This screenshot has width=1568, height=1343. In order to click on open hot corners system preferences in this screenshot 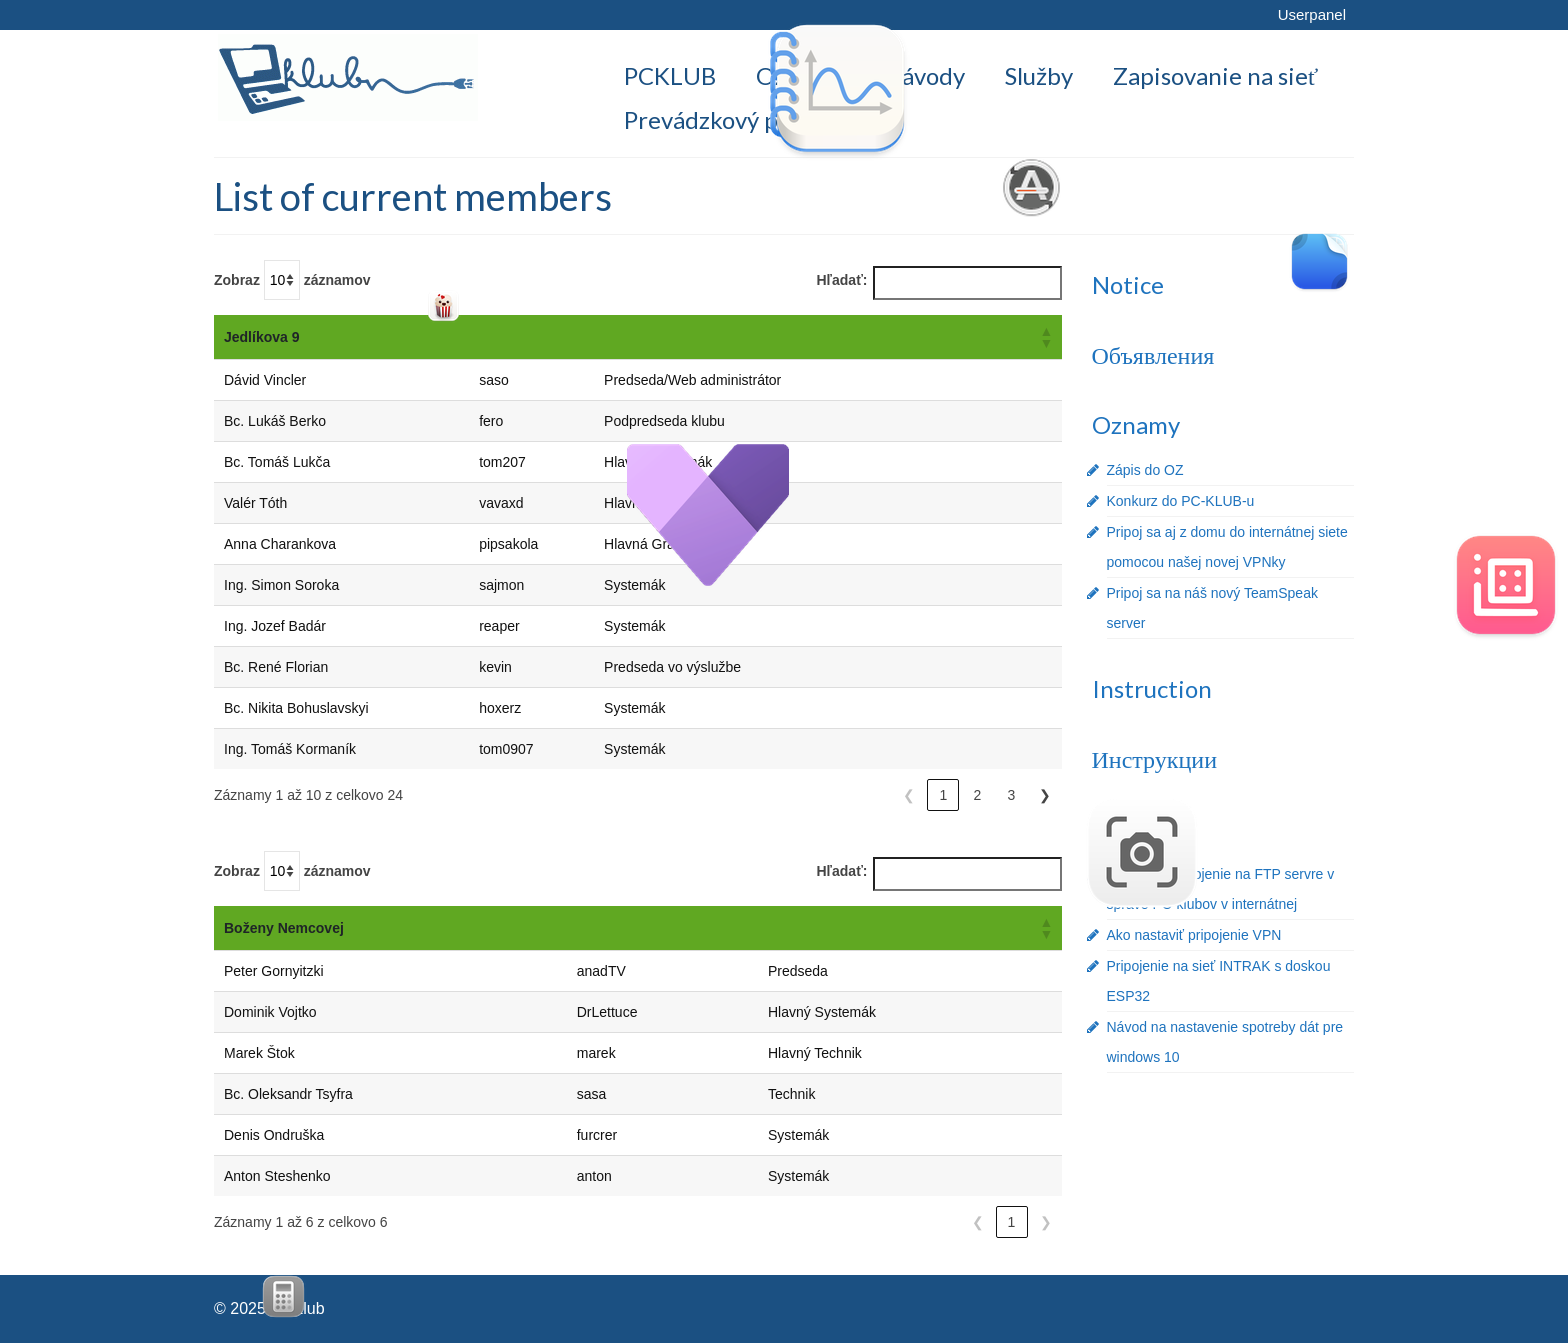, I will do `click(1319, 261)`.